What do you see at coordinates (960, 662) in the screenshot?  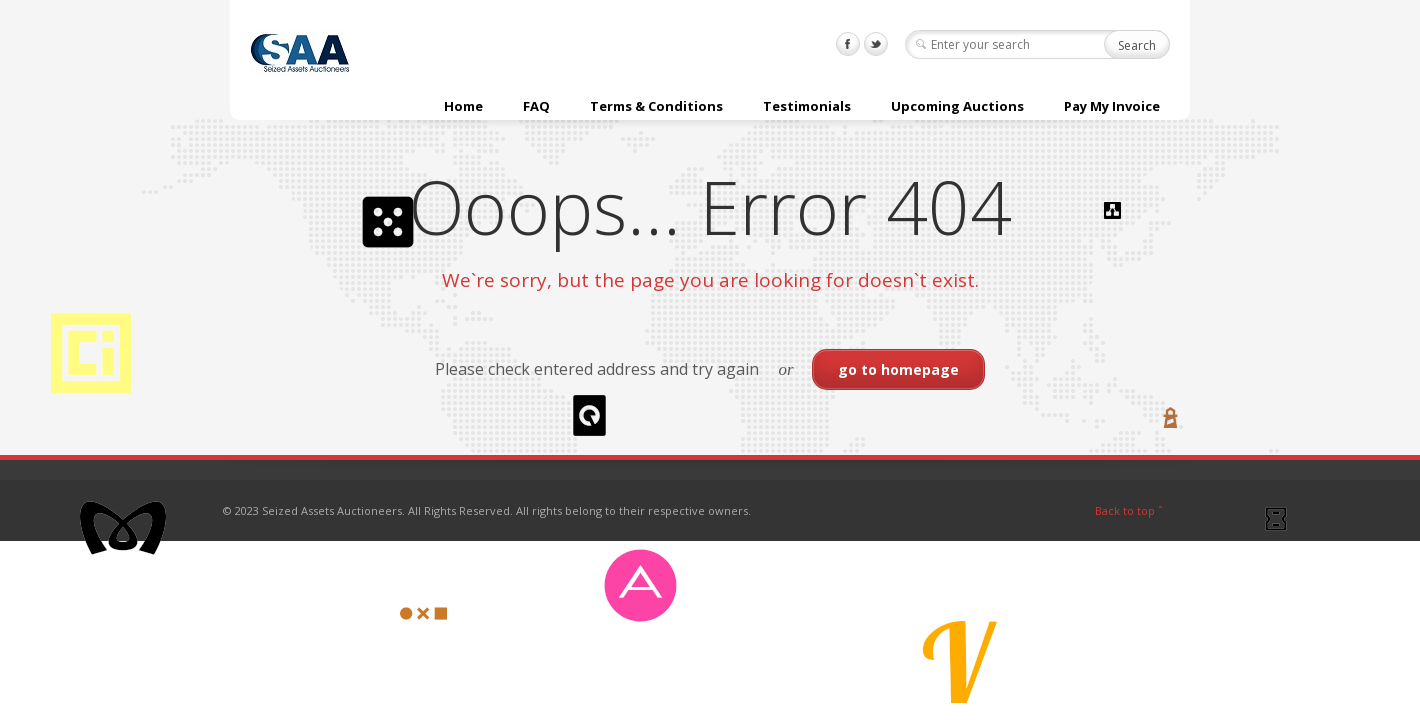 I see `vala programming language logo` at bounding box center [960, 662].